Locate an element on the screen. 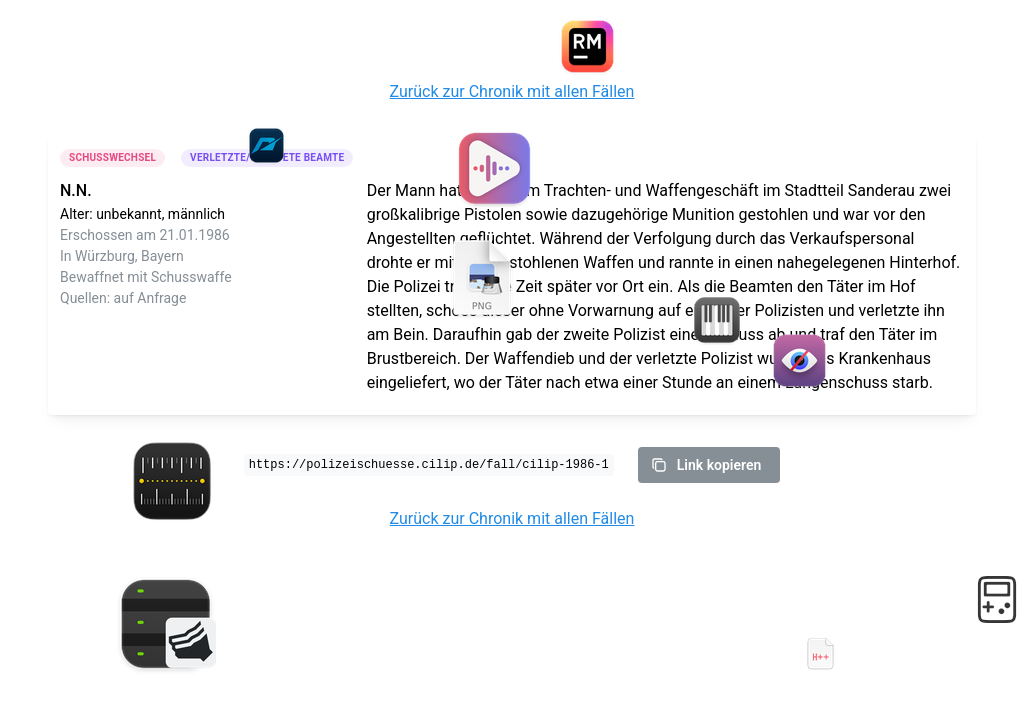 Image resolution: width=1024 pixels, height=720 pixels. c++ header file is located at coordinates (820, 653).